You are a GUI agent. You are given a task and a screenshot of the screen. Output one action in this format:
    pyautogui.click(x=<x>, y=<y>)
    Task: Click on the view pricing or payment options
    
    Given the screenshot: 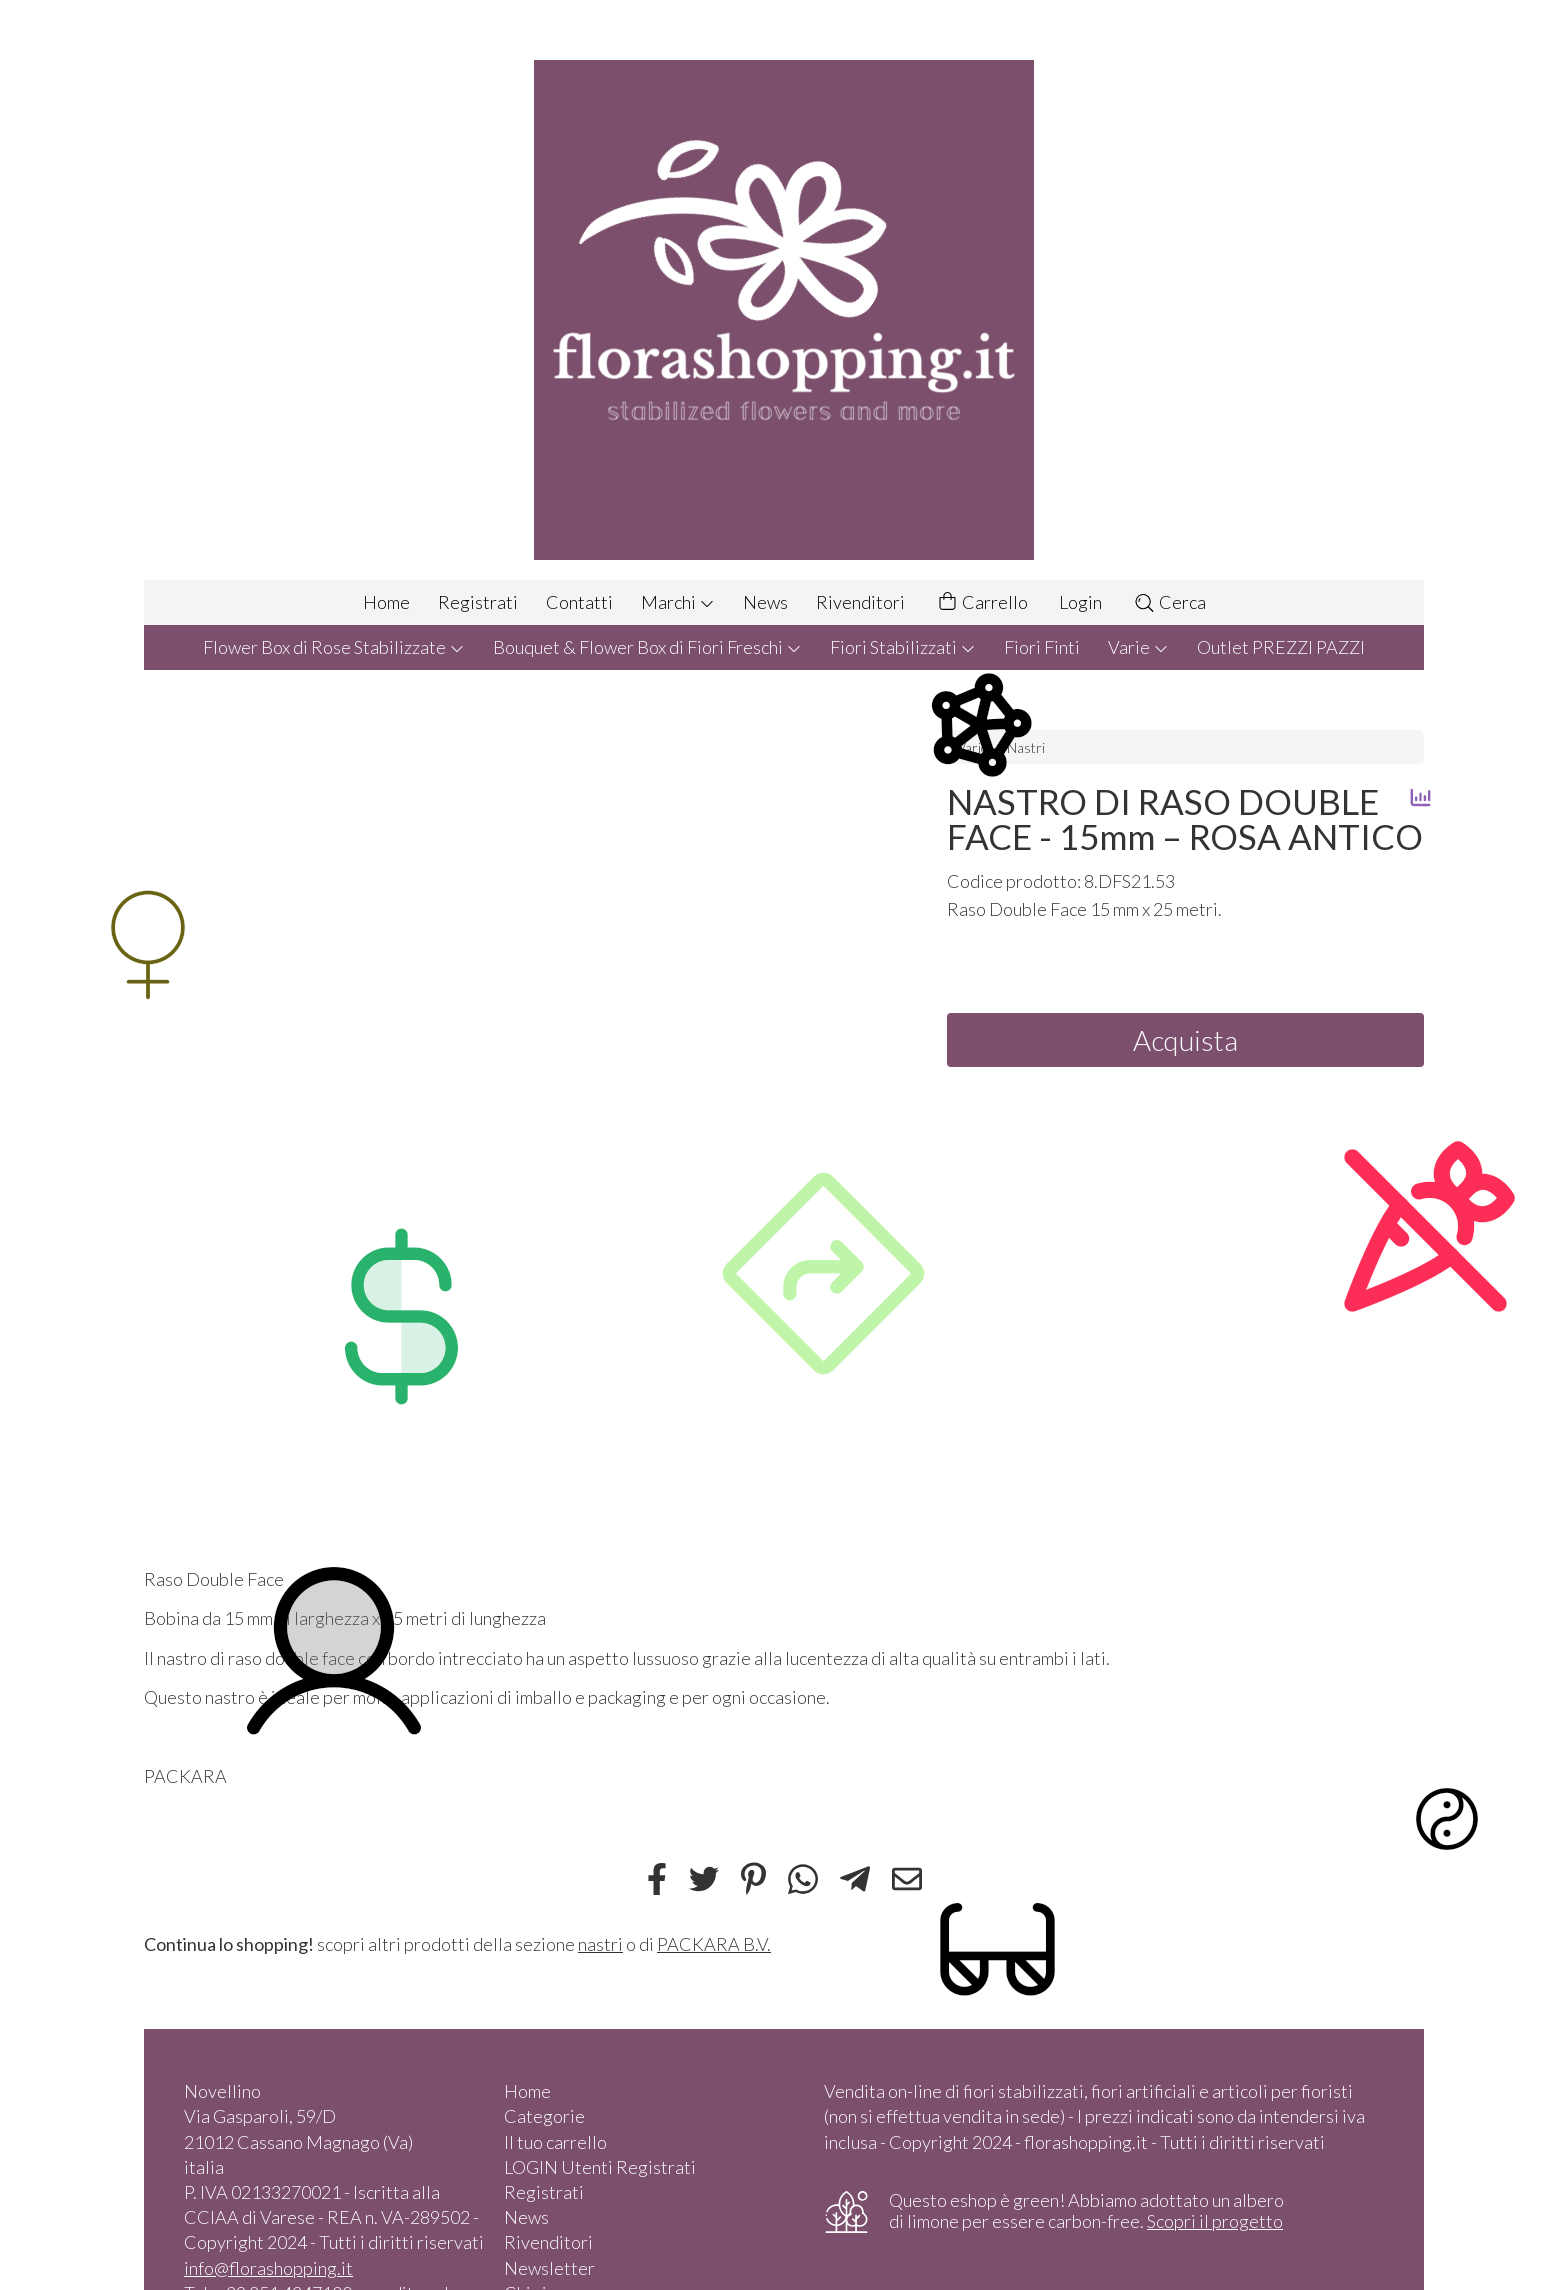 What is the action you would take?
    pyautogui.click(x=401, y=1316)
    